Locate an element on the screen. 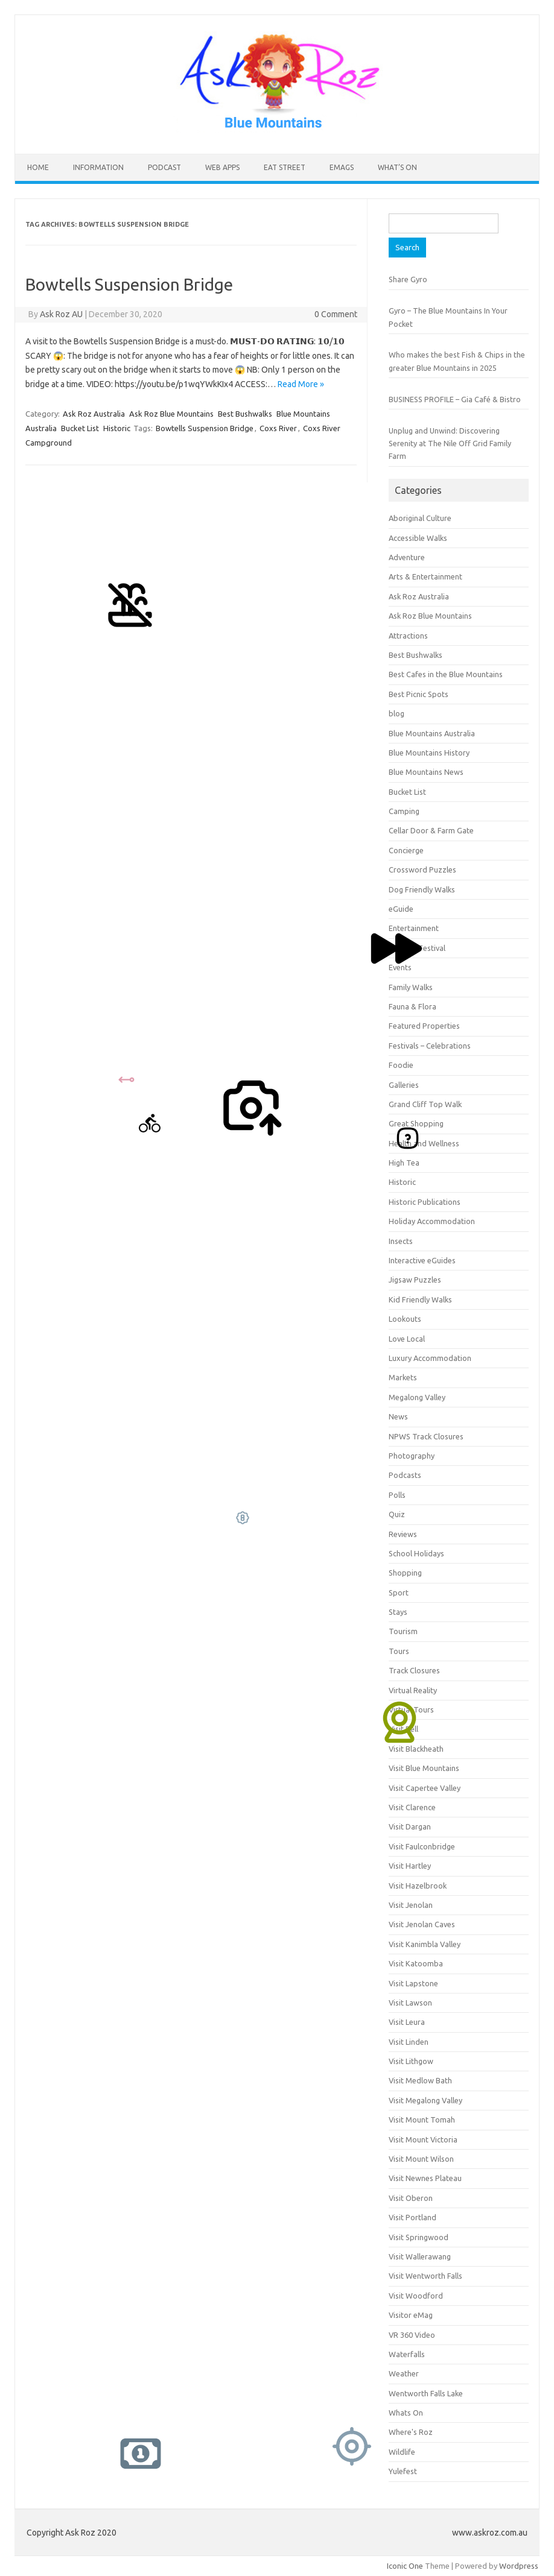  get cycling directions is located at coordinates (150, 1123).